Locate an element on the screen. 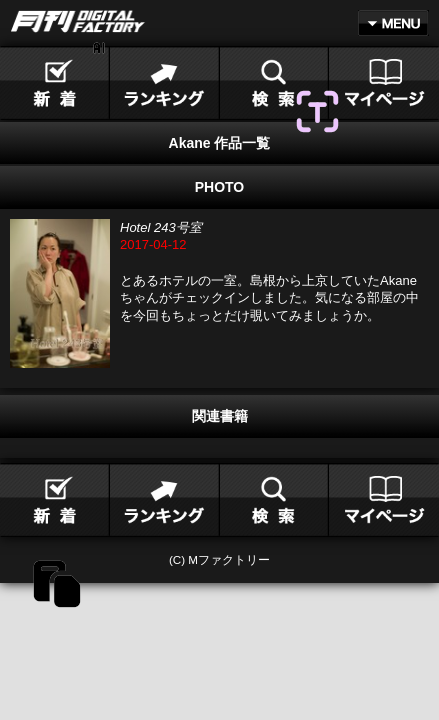 The width and height of the screenshot is (439, 720). copy content to clipboard is located at coordinates (57, 584).